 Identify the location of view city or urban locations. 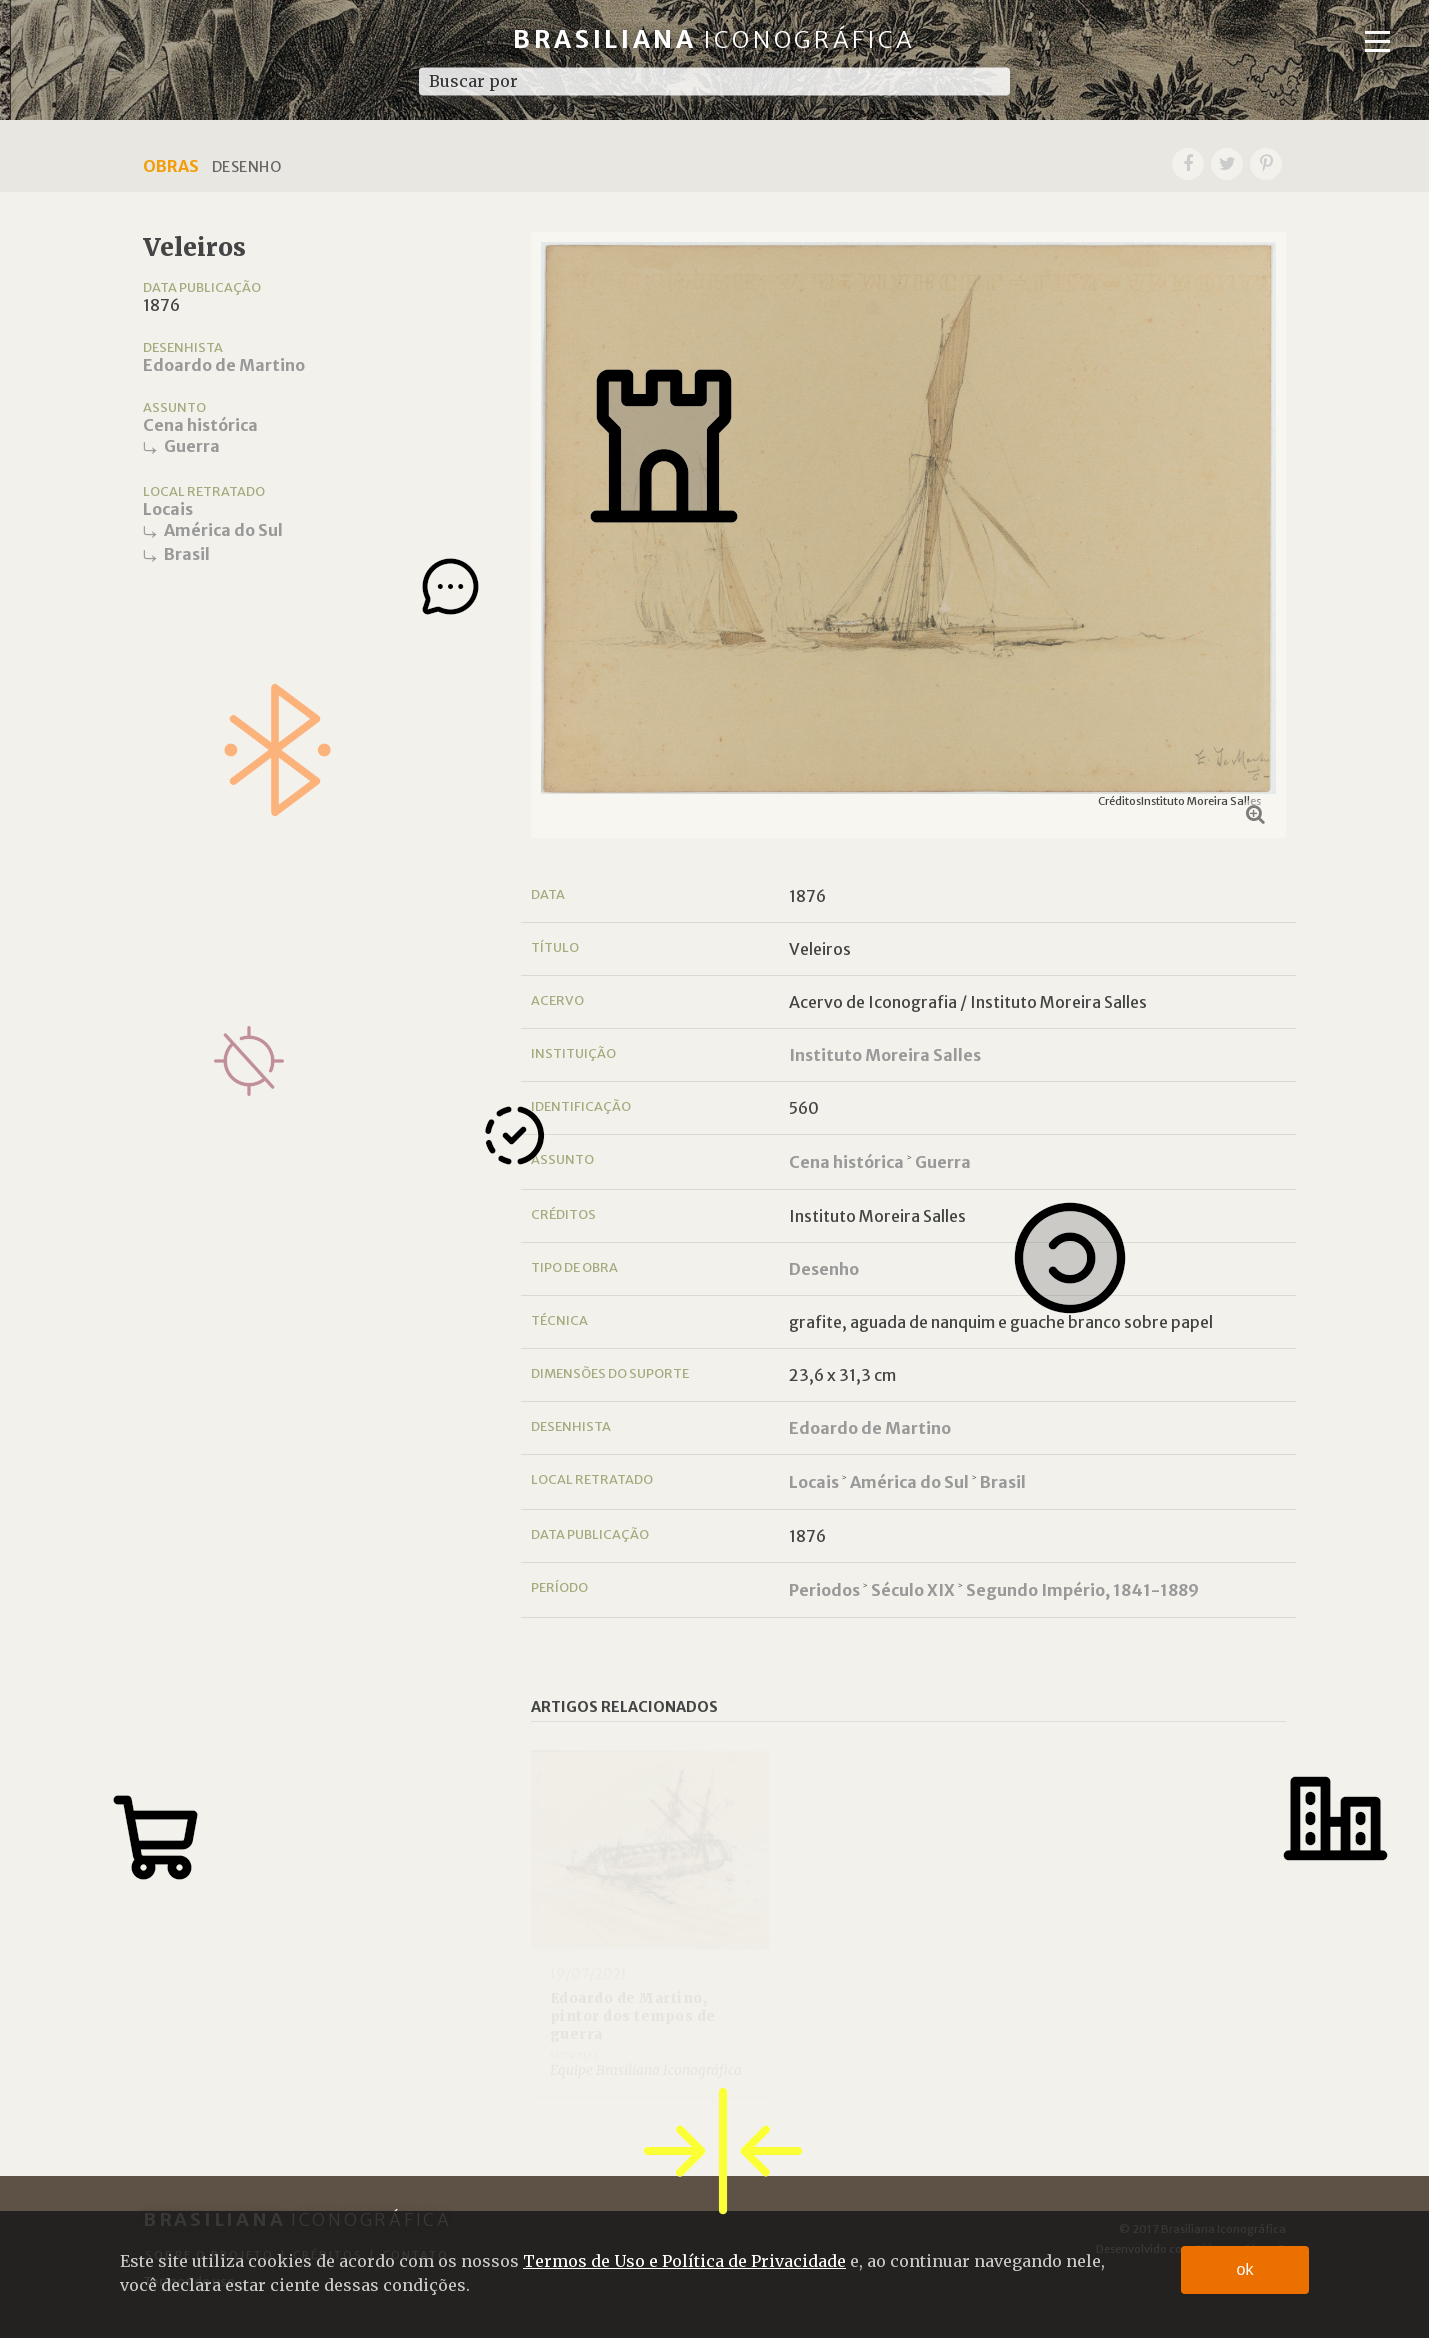
(1335, 1818).